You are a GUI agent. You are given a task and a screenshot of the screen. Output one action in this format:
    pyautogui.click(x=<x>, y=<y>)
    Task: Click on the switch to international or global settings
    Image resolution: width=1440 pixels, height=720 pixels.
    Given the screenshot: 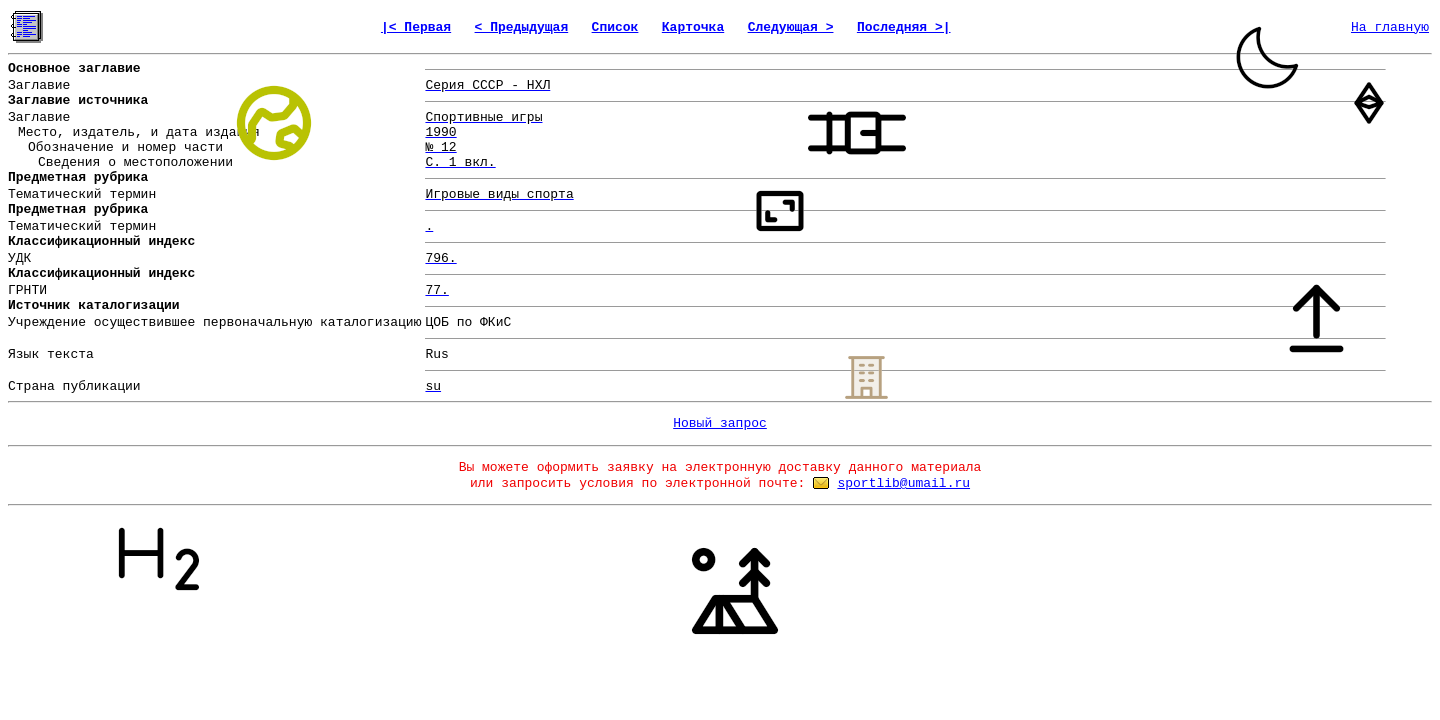 What is the action you would take?
    pyautogui.click(x=274, y=123)
    